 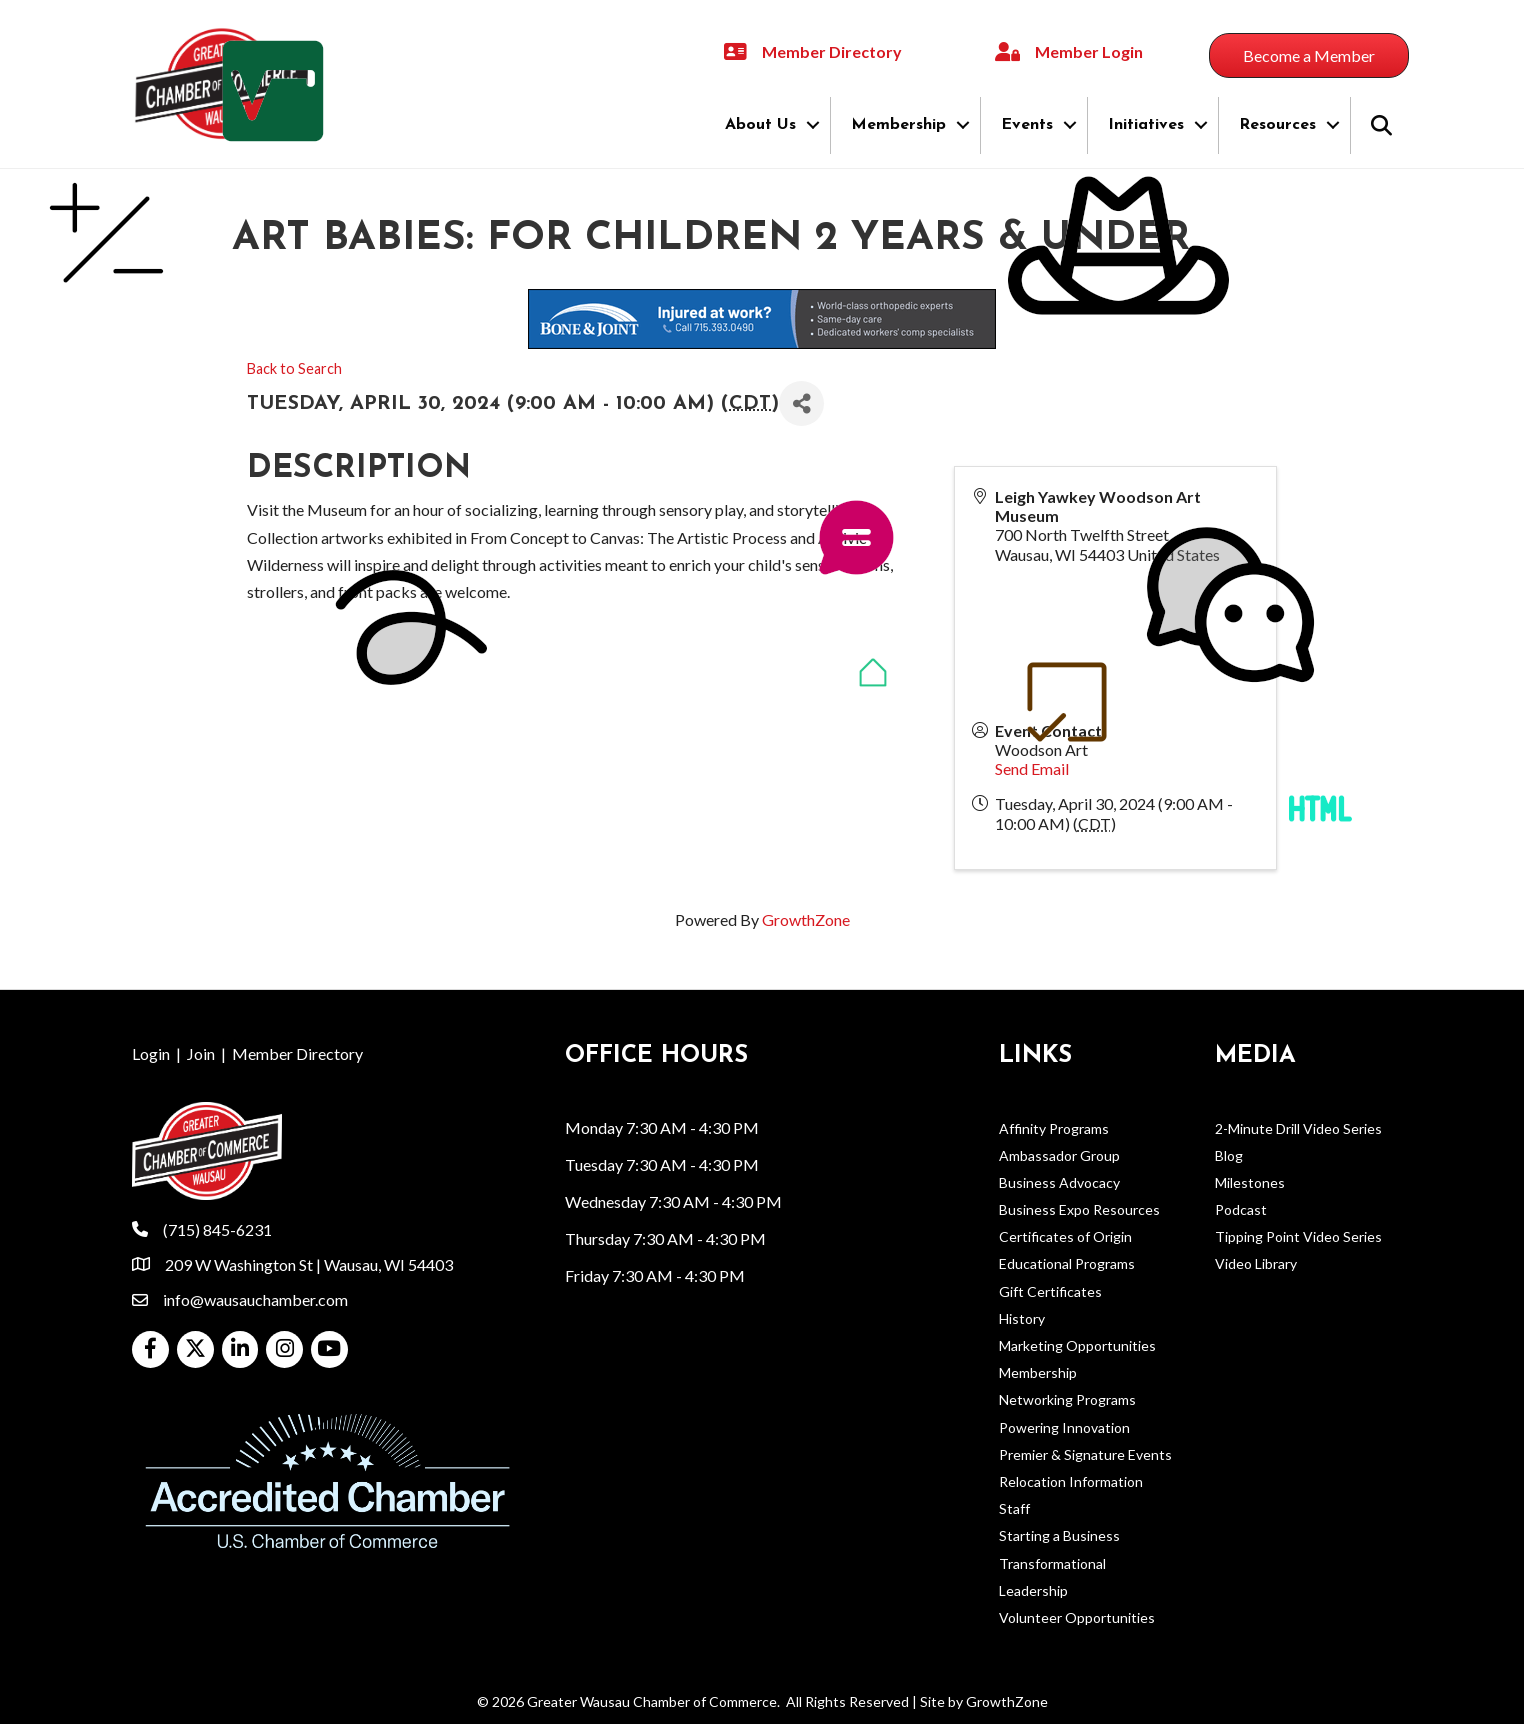 What do you see at coordinates (1320, 808) in the screenshot?
I see `indicates HTML file type or format` at bounding box center [1320, 808].